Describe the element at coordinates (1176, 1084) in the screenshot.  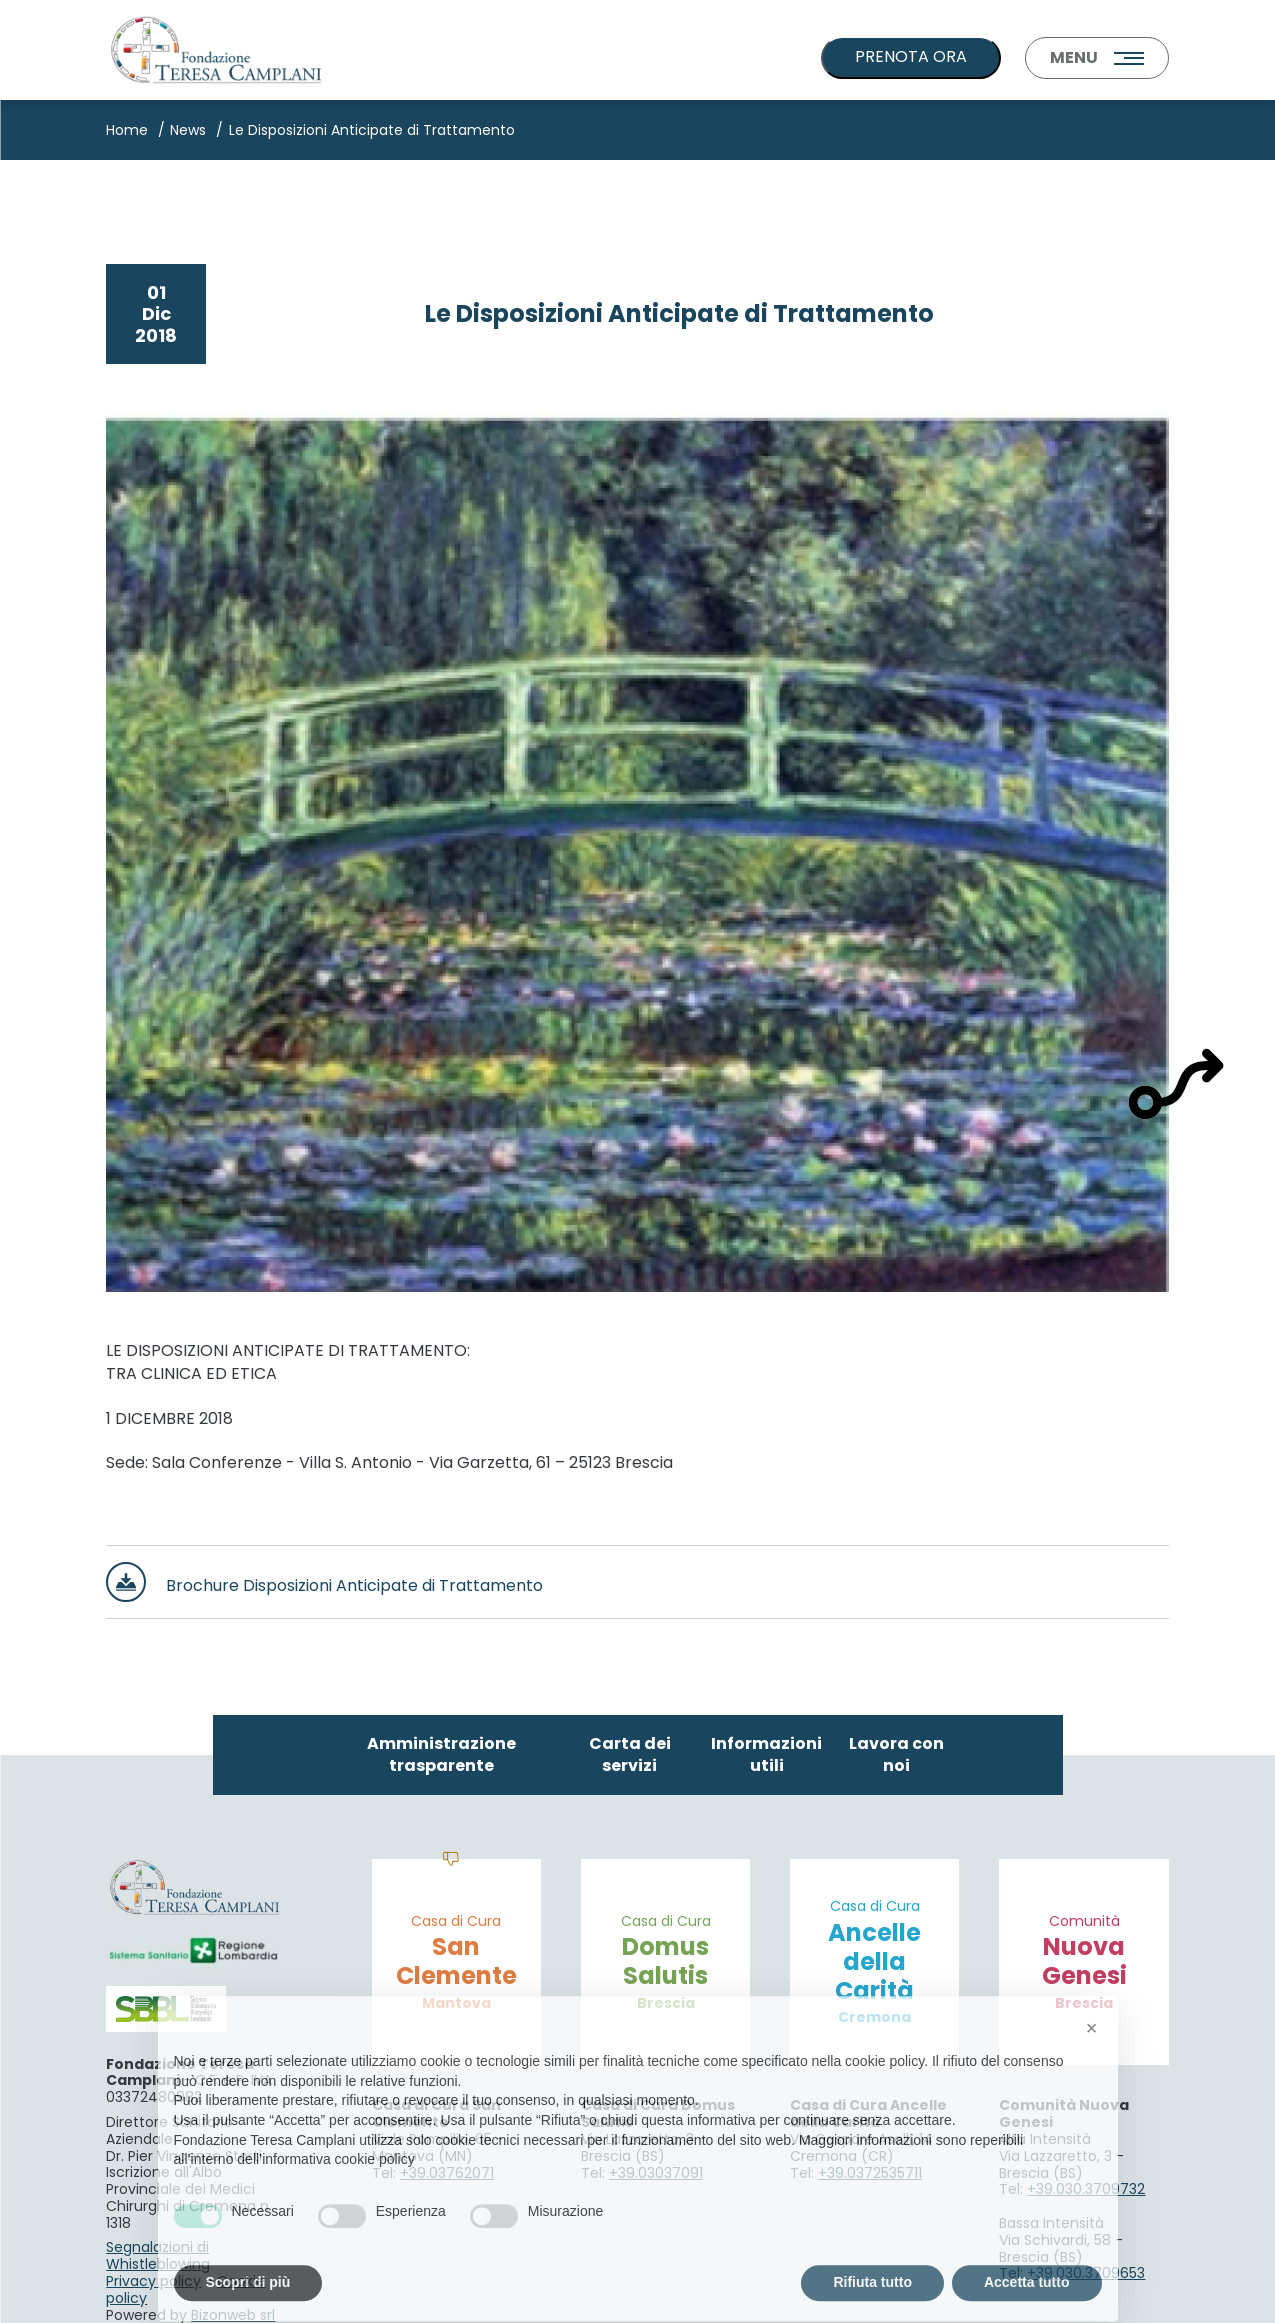
I see `navigate to the next step in a workflow` at that location.